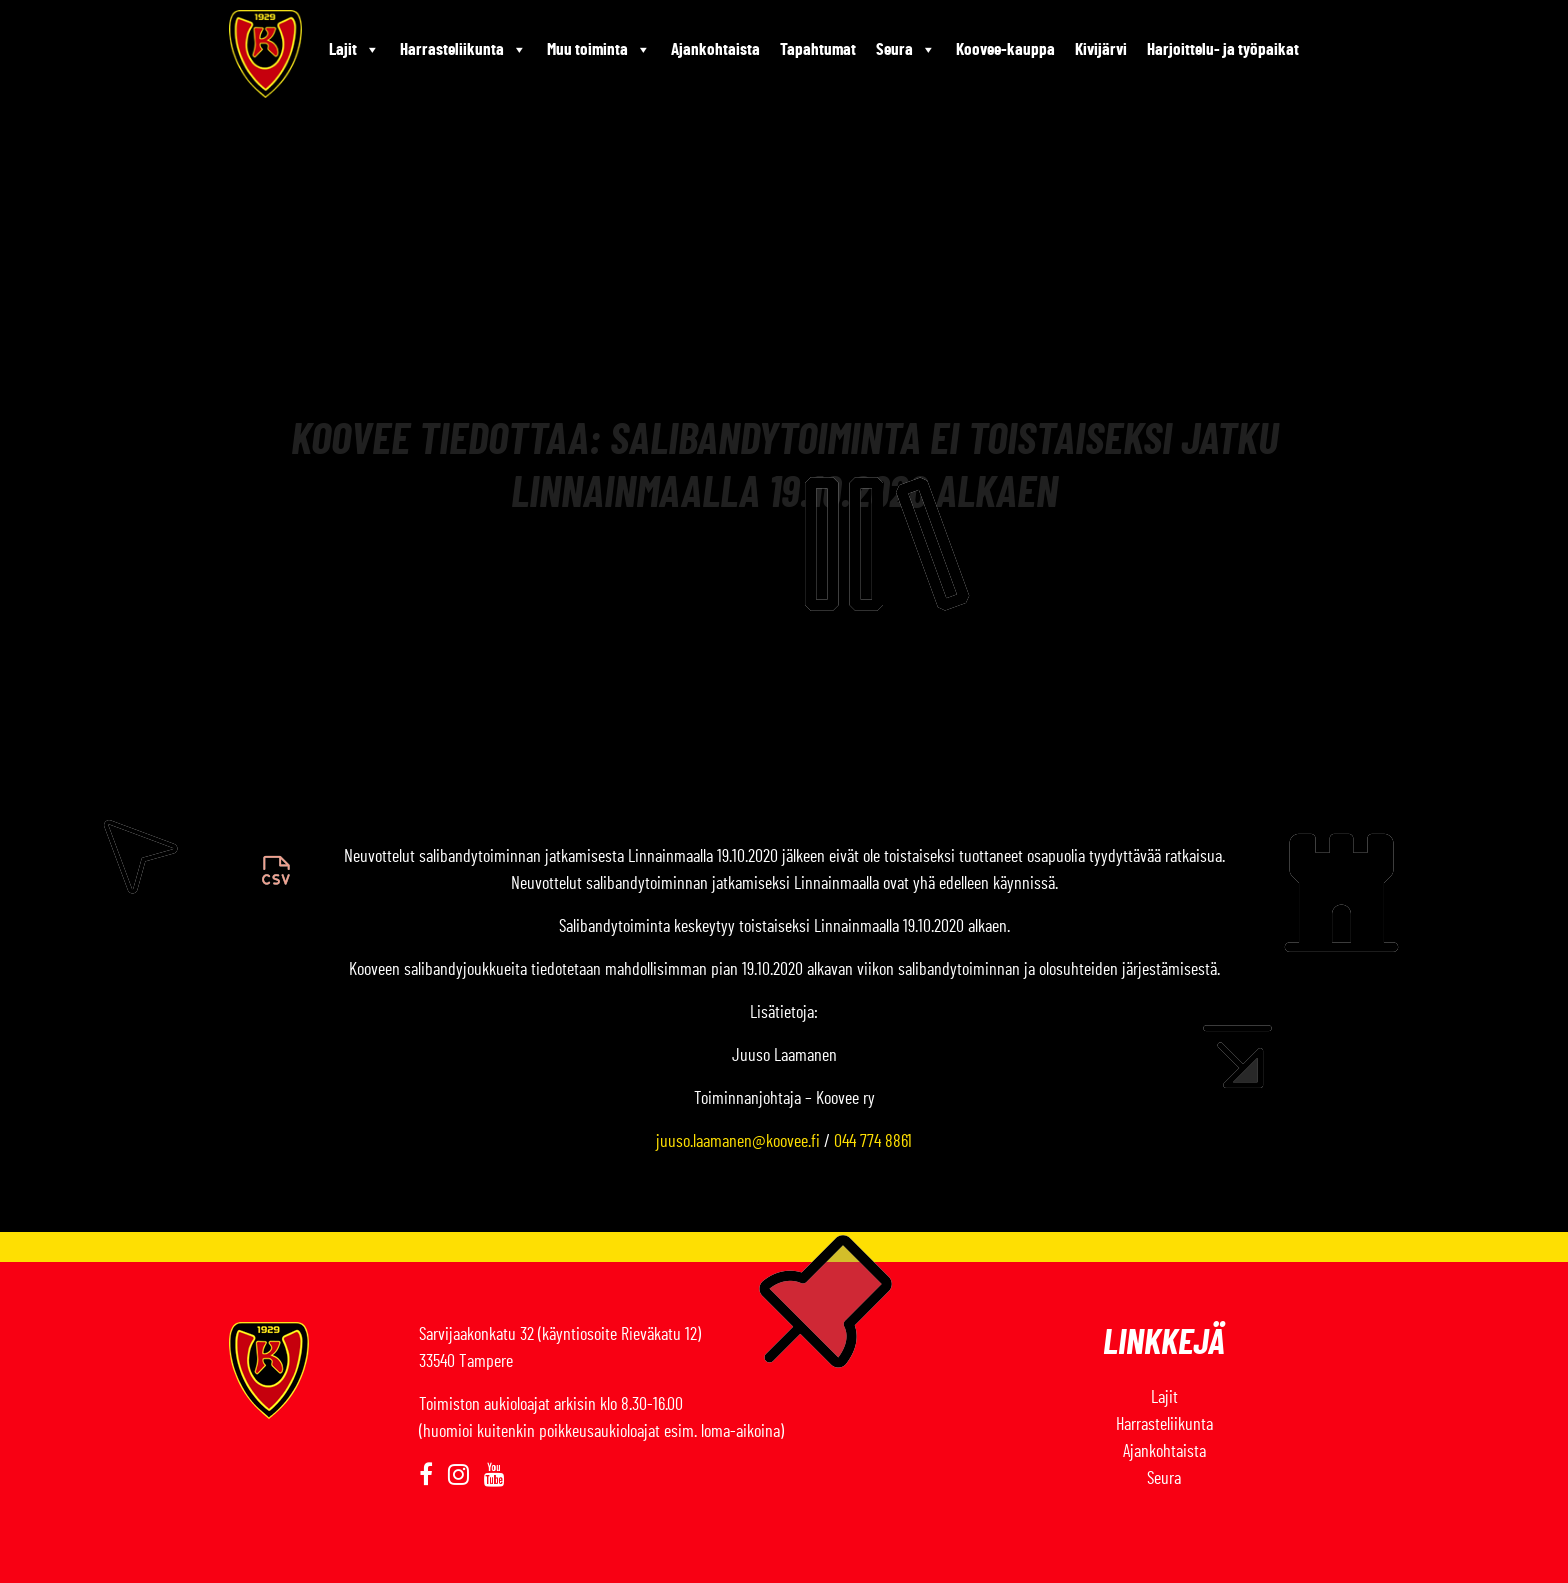  Describe the element at coordinates (276, 871) in the screenshot. I see `open or view a CSV file` at that location.